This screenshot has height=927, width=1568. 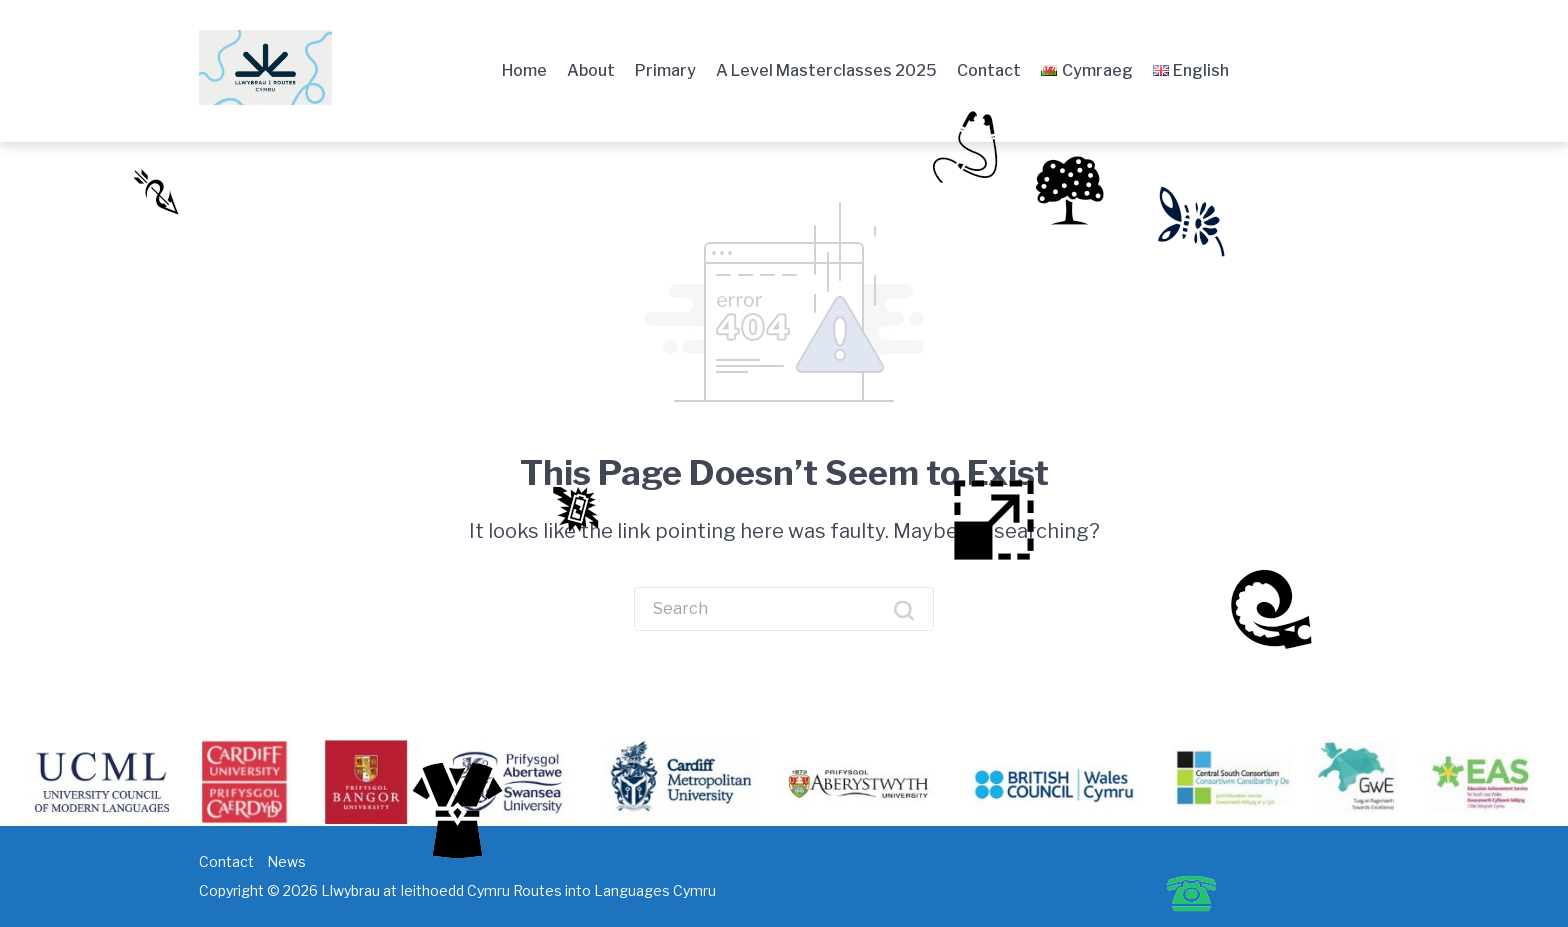 What do you see at coordinates (994, 520) in the screenshot?
I see `resize an element or window` at bounding box center [994, 520].